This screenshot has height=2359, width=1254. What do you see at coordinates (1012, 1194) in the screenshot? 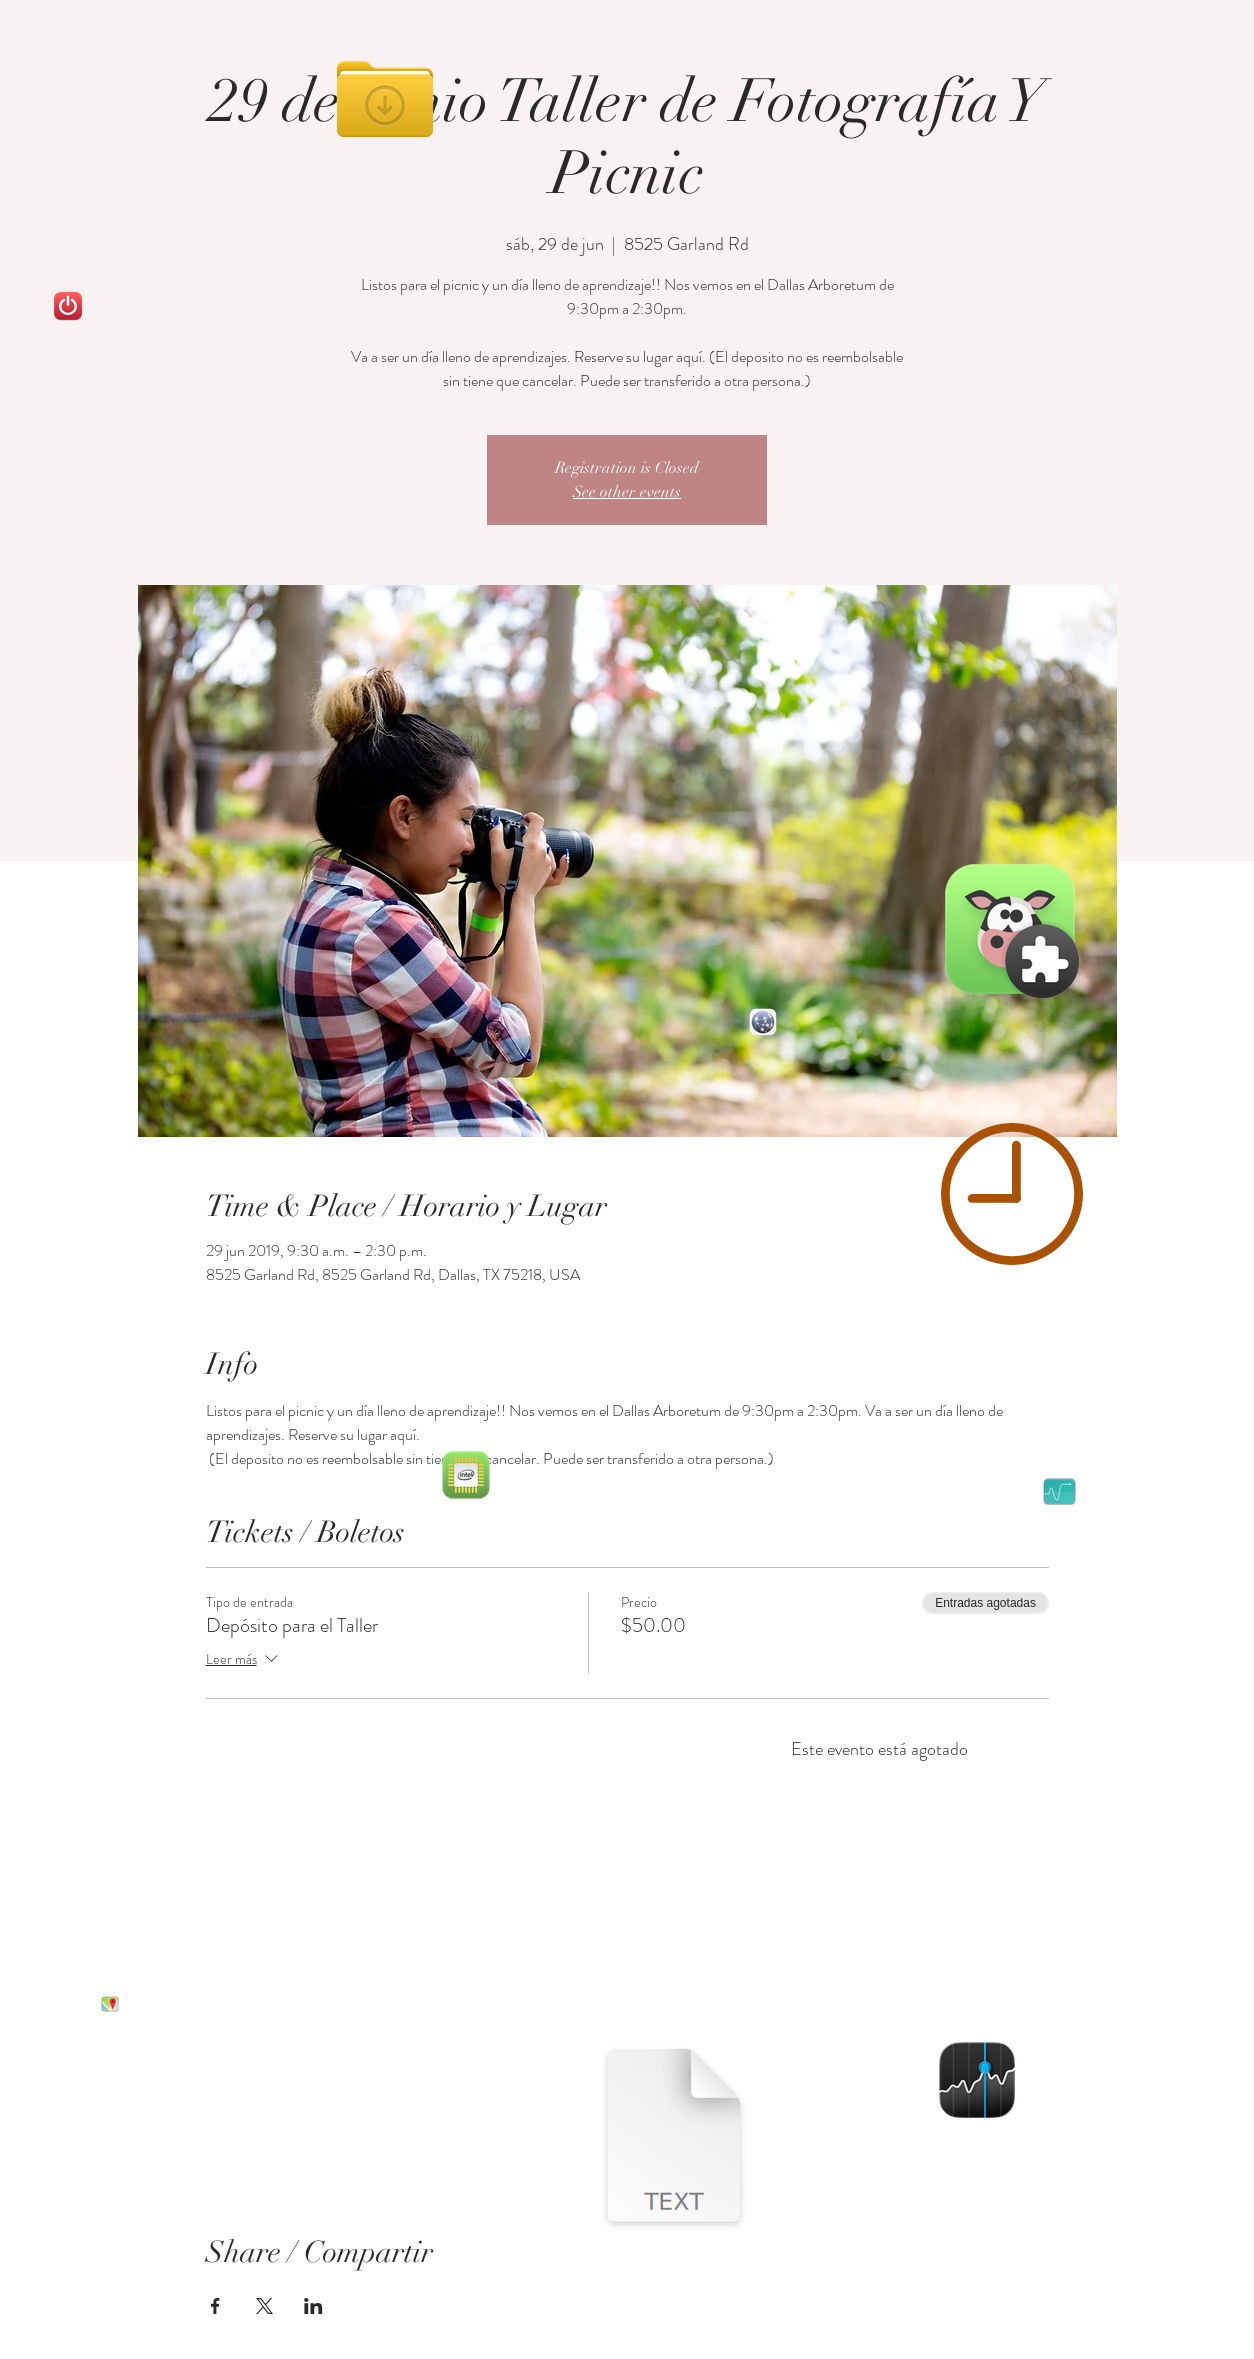
I see `view recently used emojis` at bounding box center [1012, 1194].